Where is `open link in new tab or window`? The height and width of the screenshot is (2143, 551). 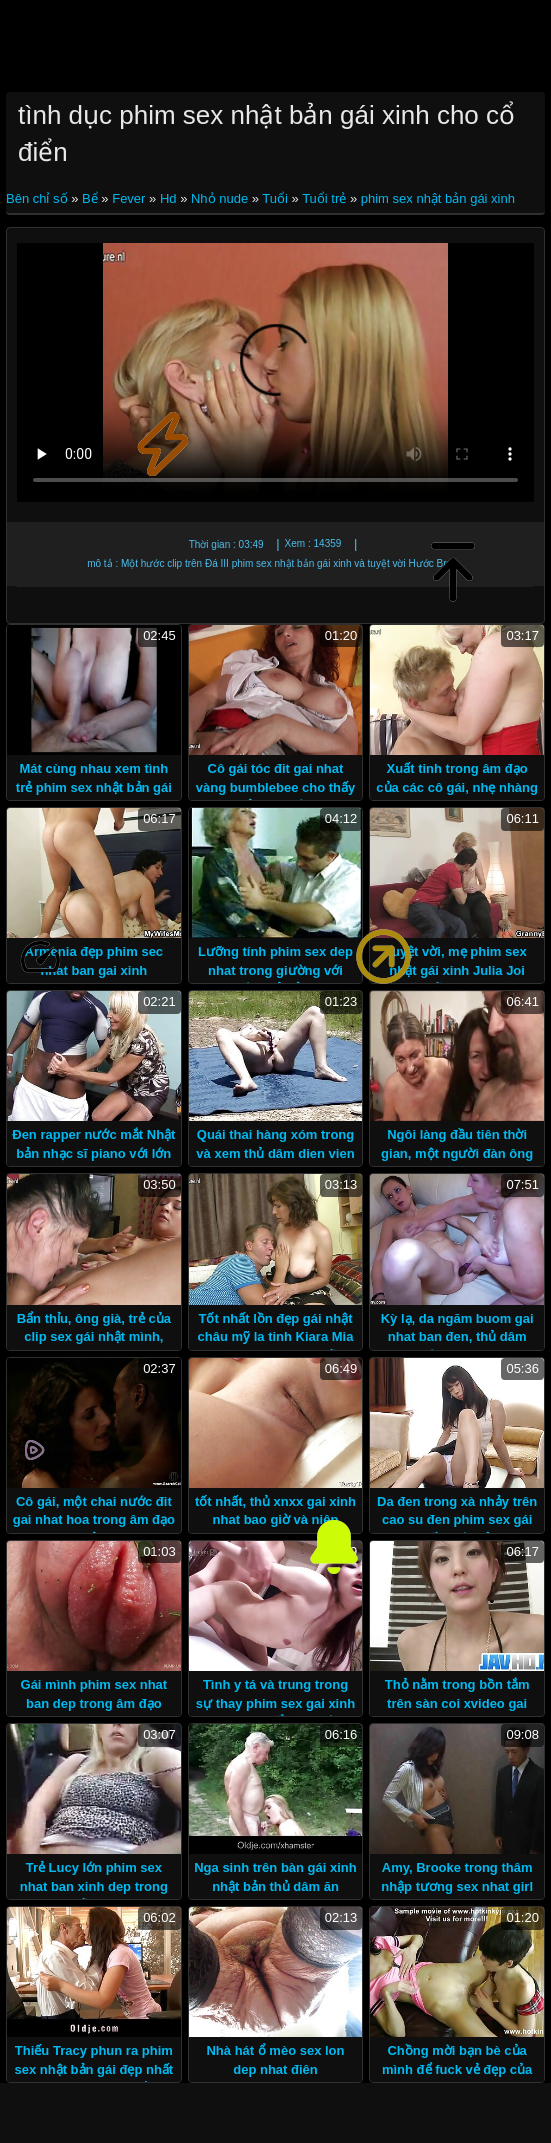
open link in new tab or window is located at coordinates (383, 956).